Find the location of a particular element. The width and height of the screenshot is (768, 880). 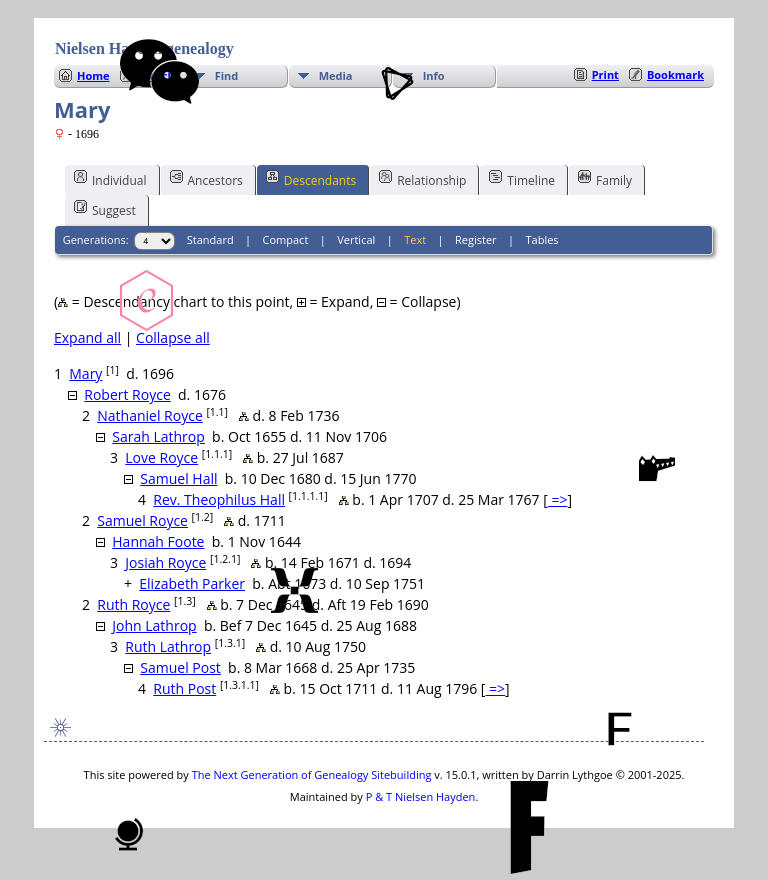

open the Chai app is located at coordinates (146, 300).